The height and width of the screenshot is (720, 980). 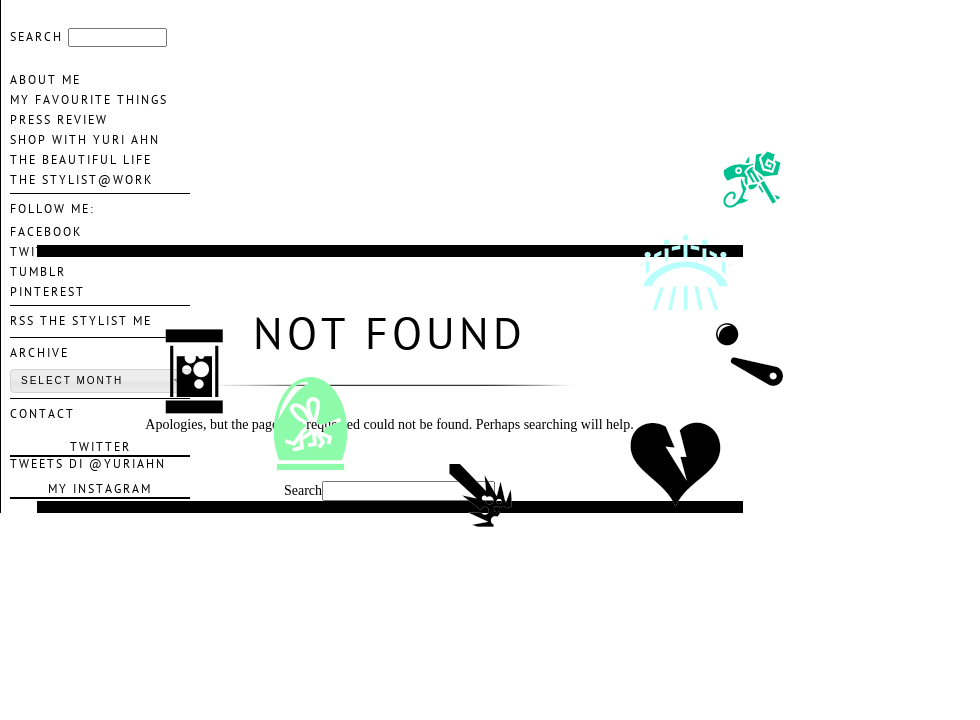 What do you see at coordinates (749, 354) in the screenshot?
I see `play pinball game` at bounding box center [749, 354].